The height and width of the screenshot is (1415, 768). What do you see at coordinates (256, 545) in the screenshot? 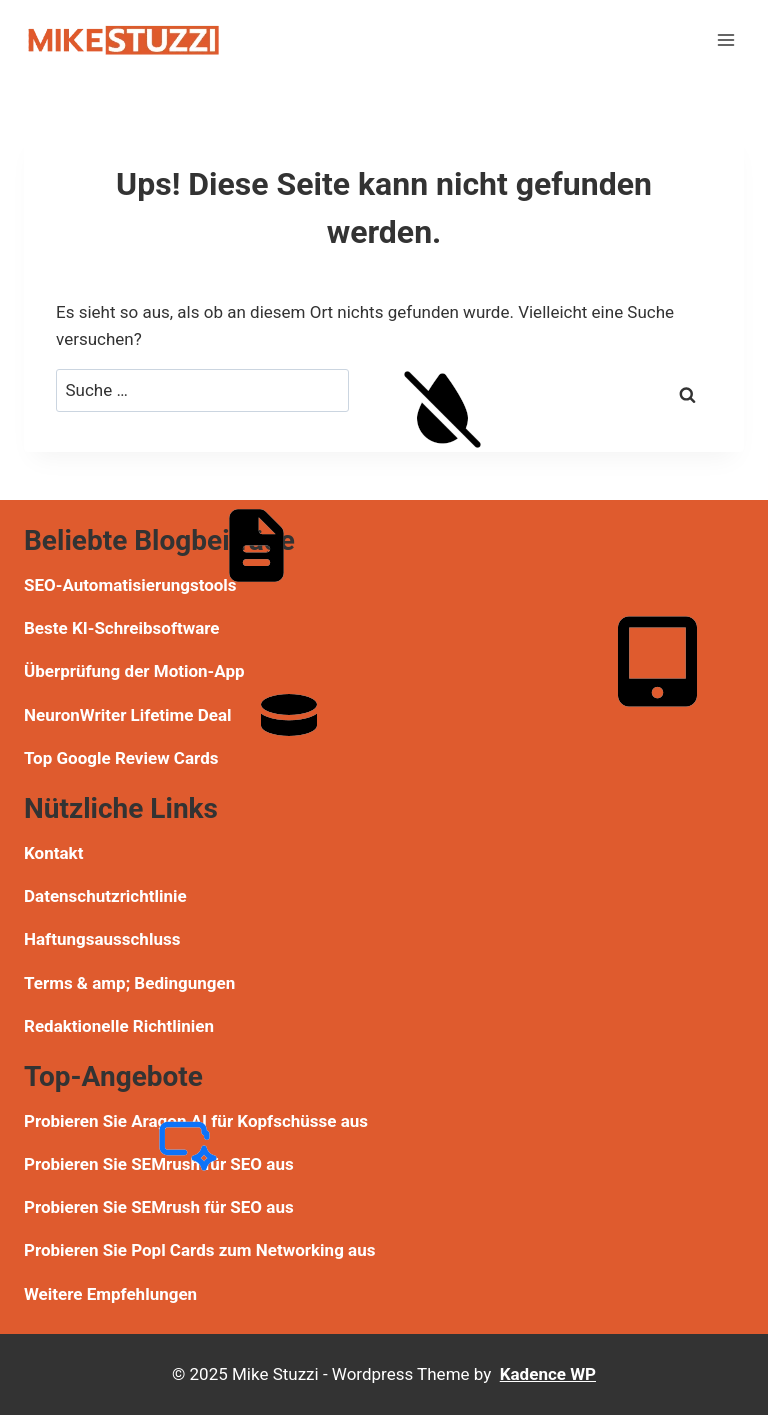
I see `view document contents` at bounding box center [256, 545].